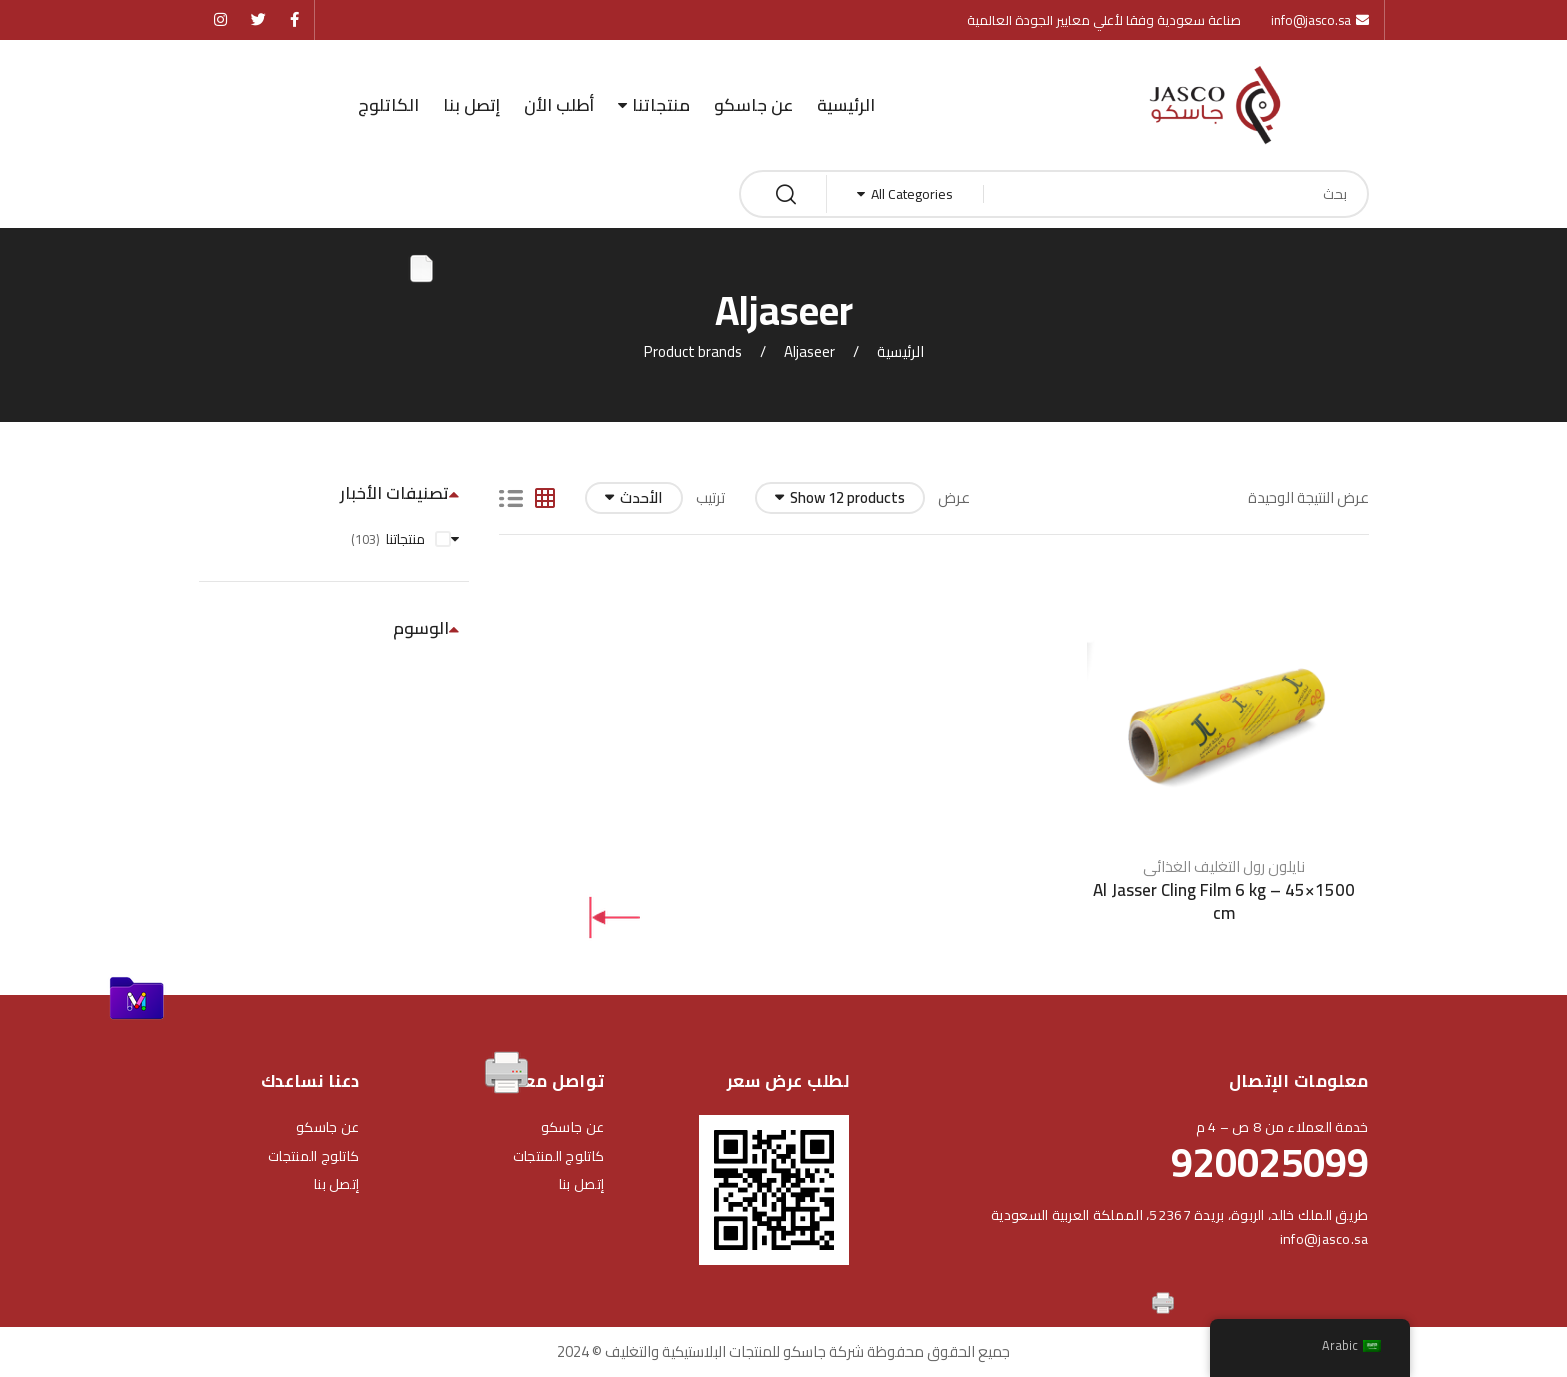 The width and height of the screenshot is (1567, 1377). I want to click on indicates an empty or zero-byte file, so click(421, 268).